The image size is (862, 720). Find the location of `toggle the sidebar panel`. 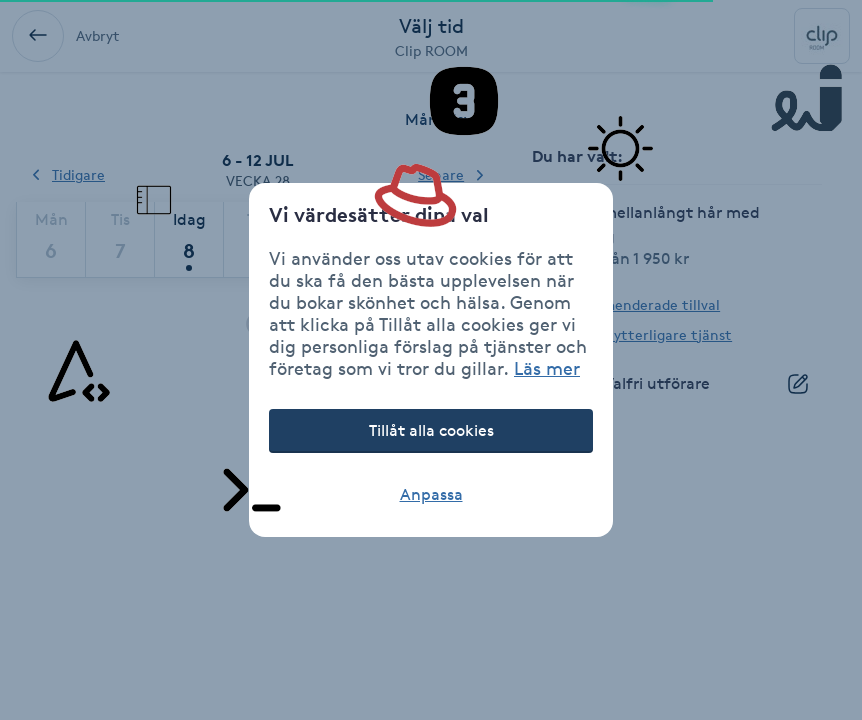

toggle the sidebar panel is located at coordinates (154, 200).